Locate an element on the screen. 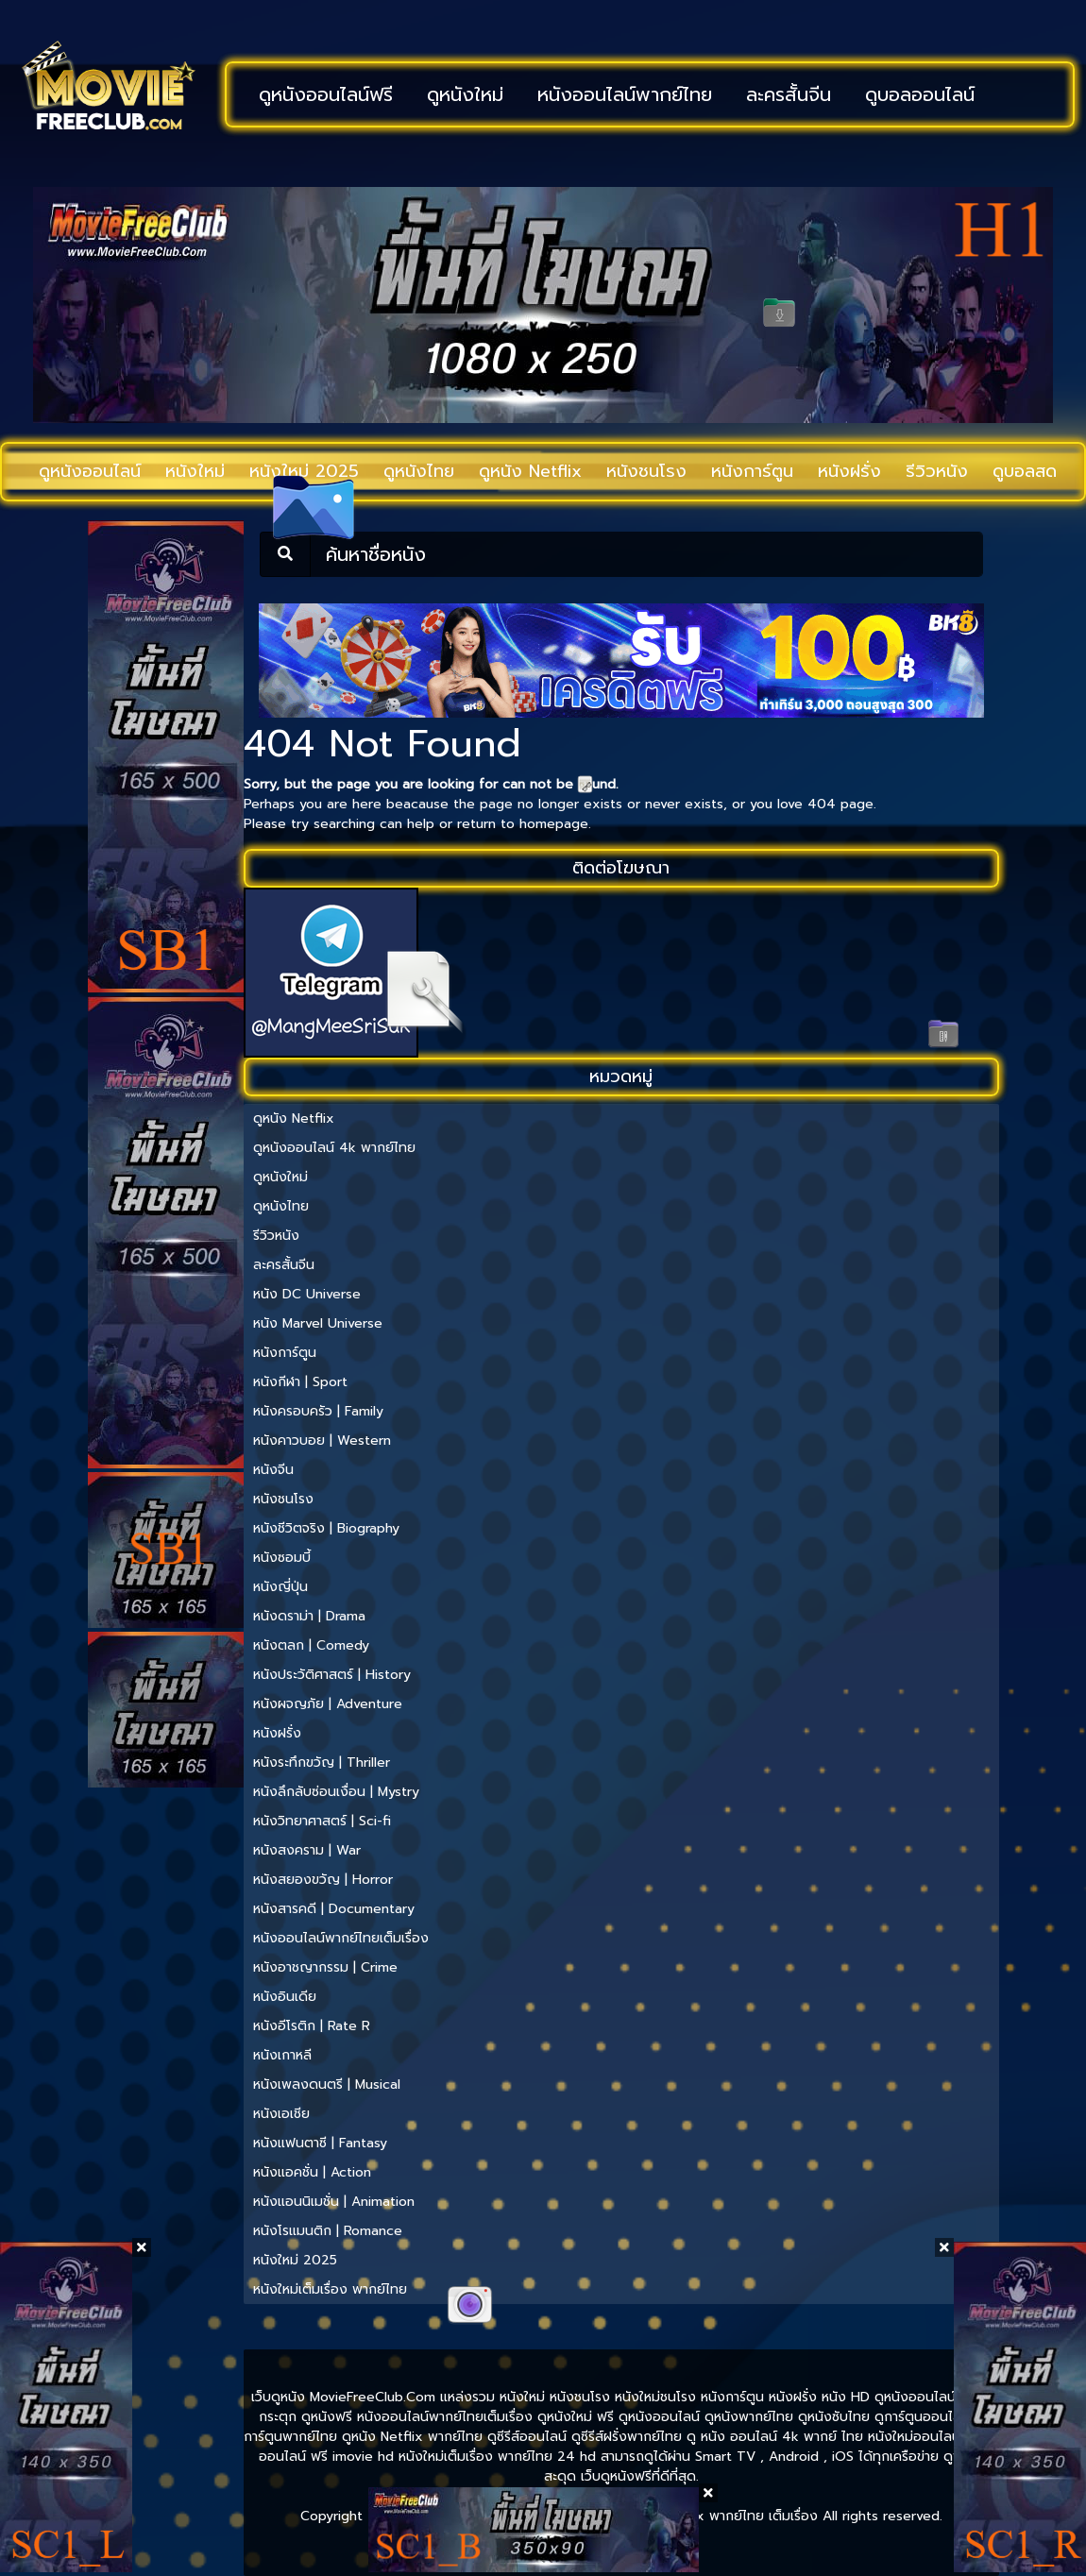 This screenshot has height=2576, width=1086. open templates folder is located at coordinates (943, 1033).